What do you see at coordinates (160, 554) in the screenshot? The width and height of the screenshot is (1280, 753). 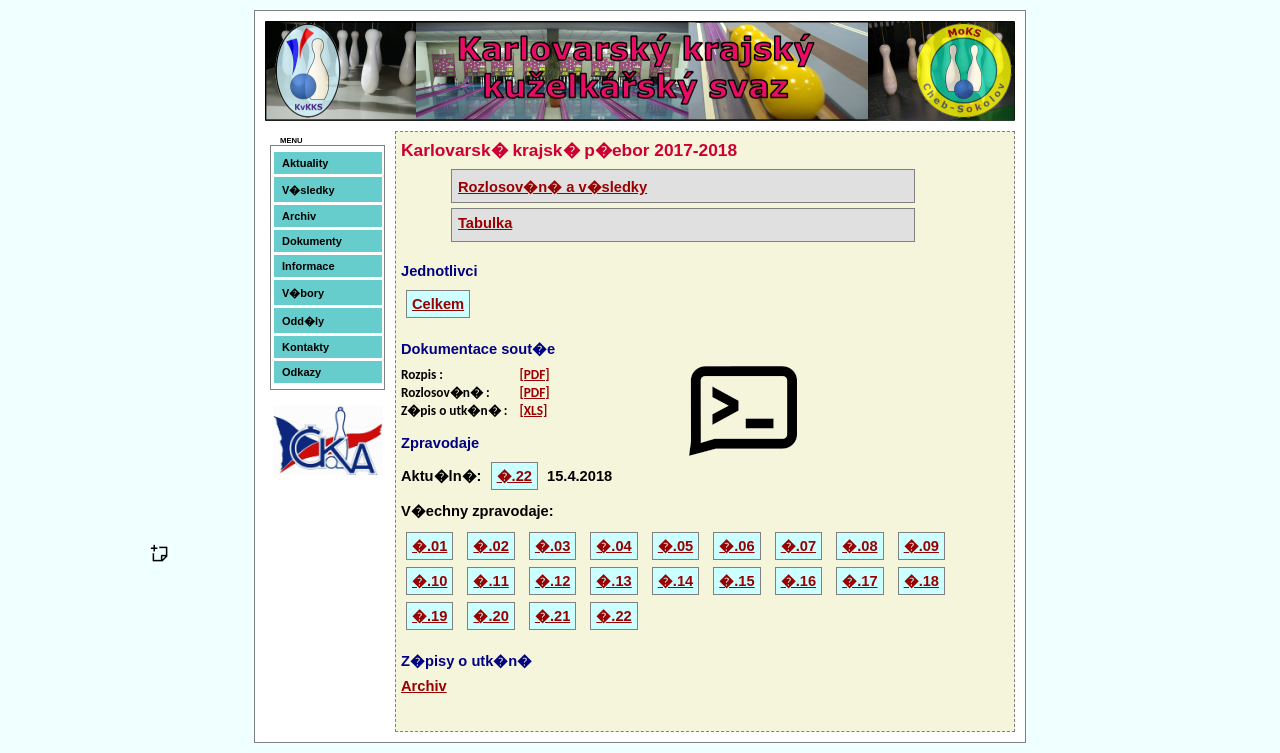 I see `create a new sticky note` at bounding box center [160, 554].